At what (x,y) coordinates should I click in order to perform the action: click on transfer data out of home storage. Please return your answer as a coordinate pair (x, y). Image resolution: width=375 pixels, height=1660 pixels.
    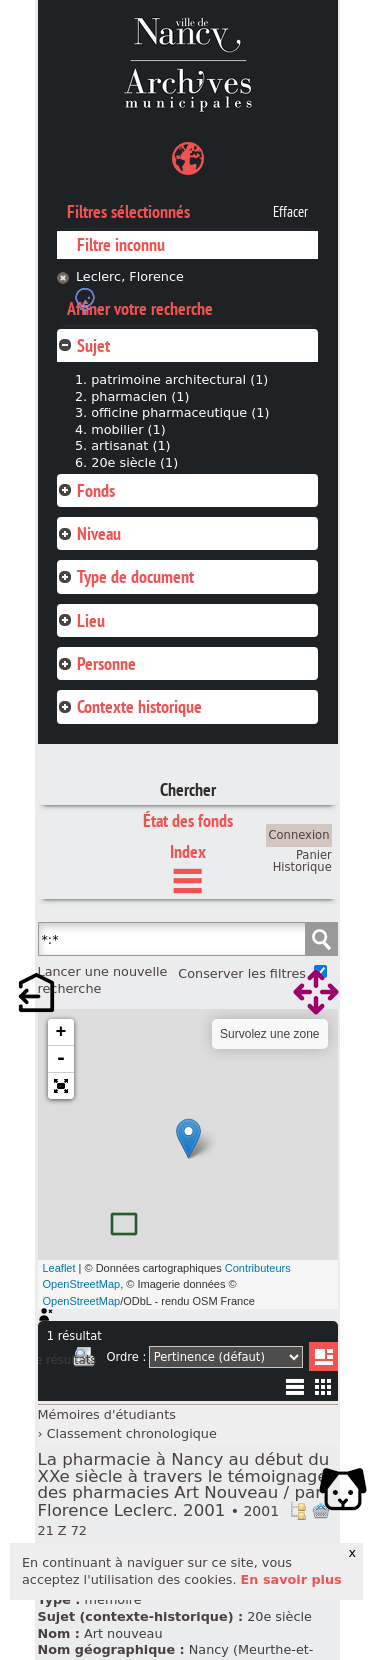
    Looking at the image, I should click on (36, 992).